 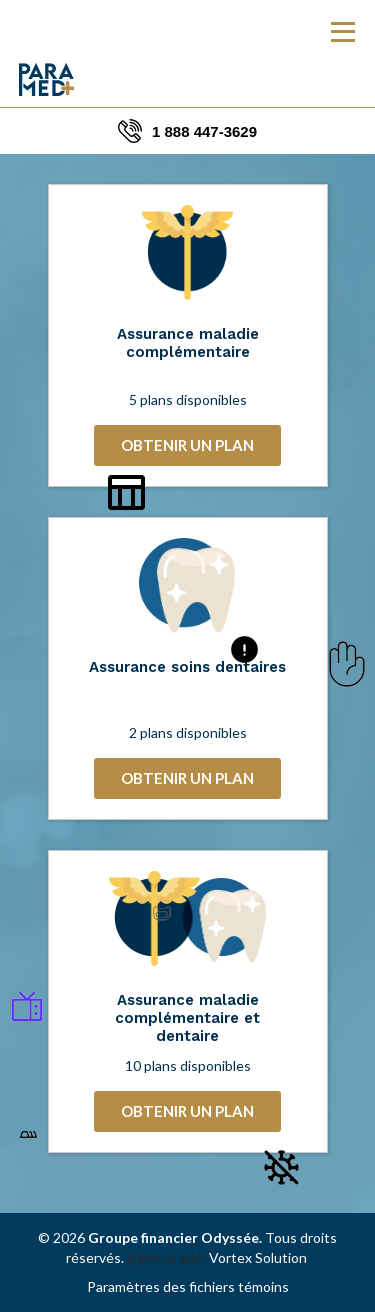 I want to click on view data in table format, so click(x=125, y=492).